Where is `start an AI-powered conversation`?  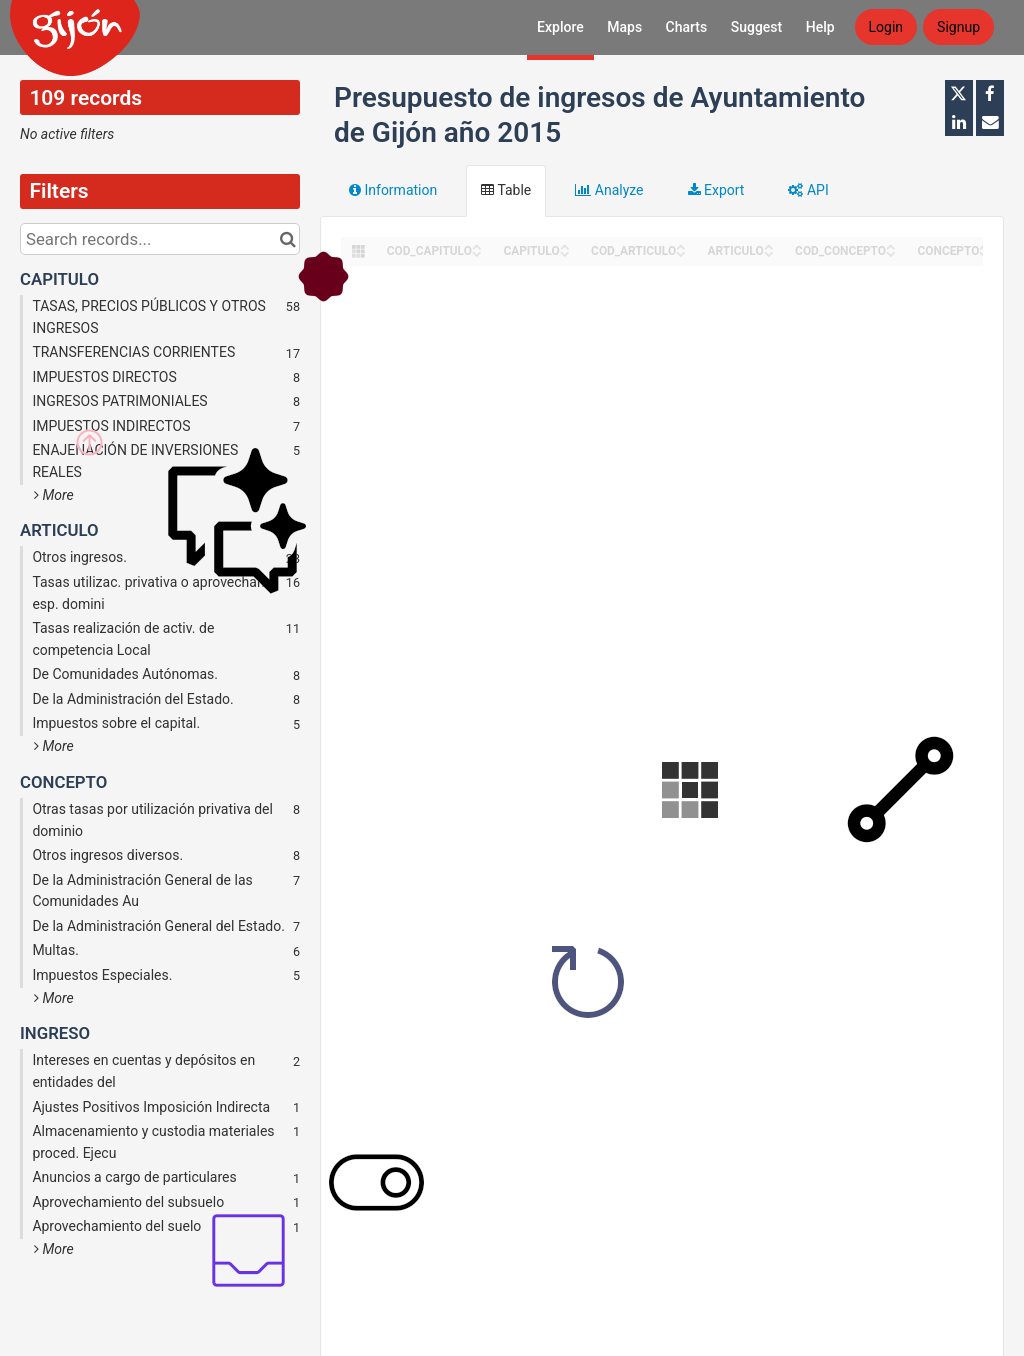
start an AI-powered conversation is located at coordinates (232, 521).